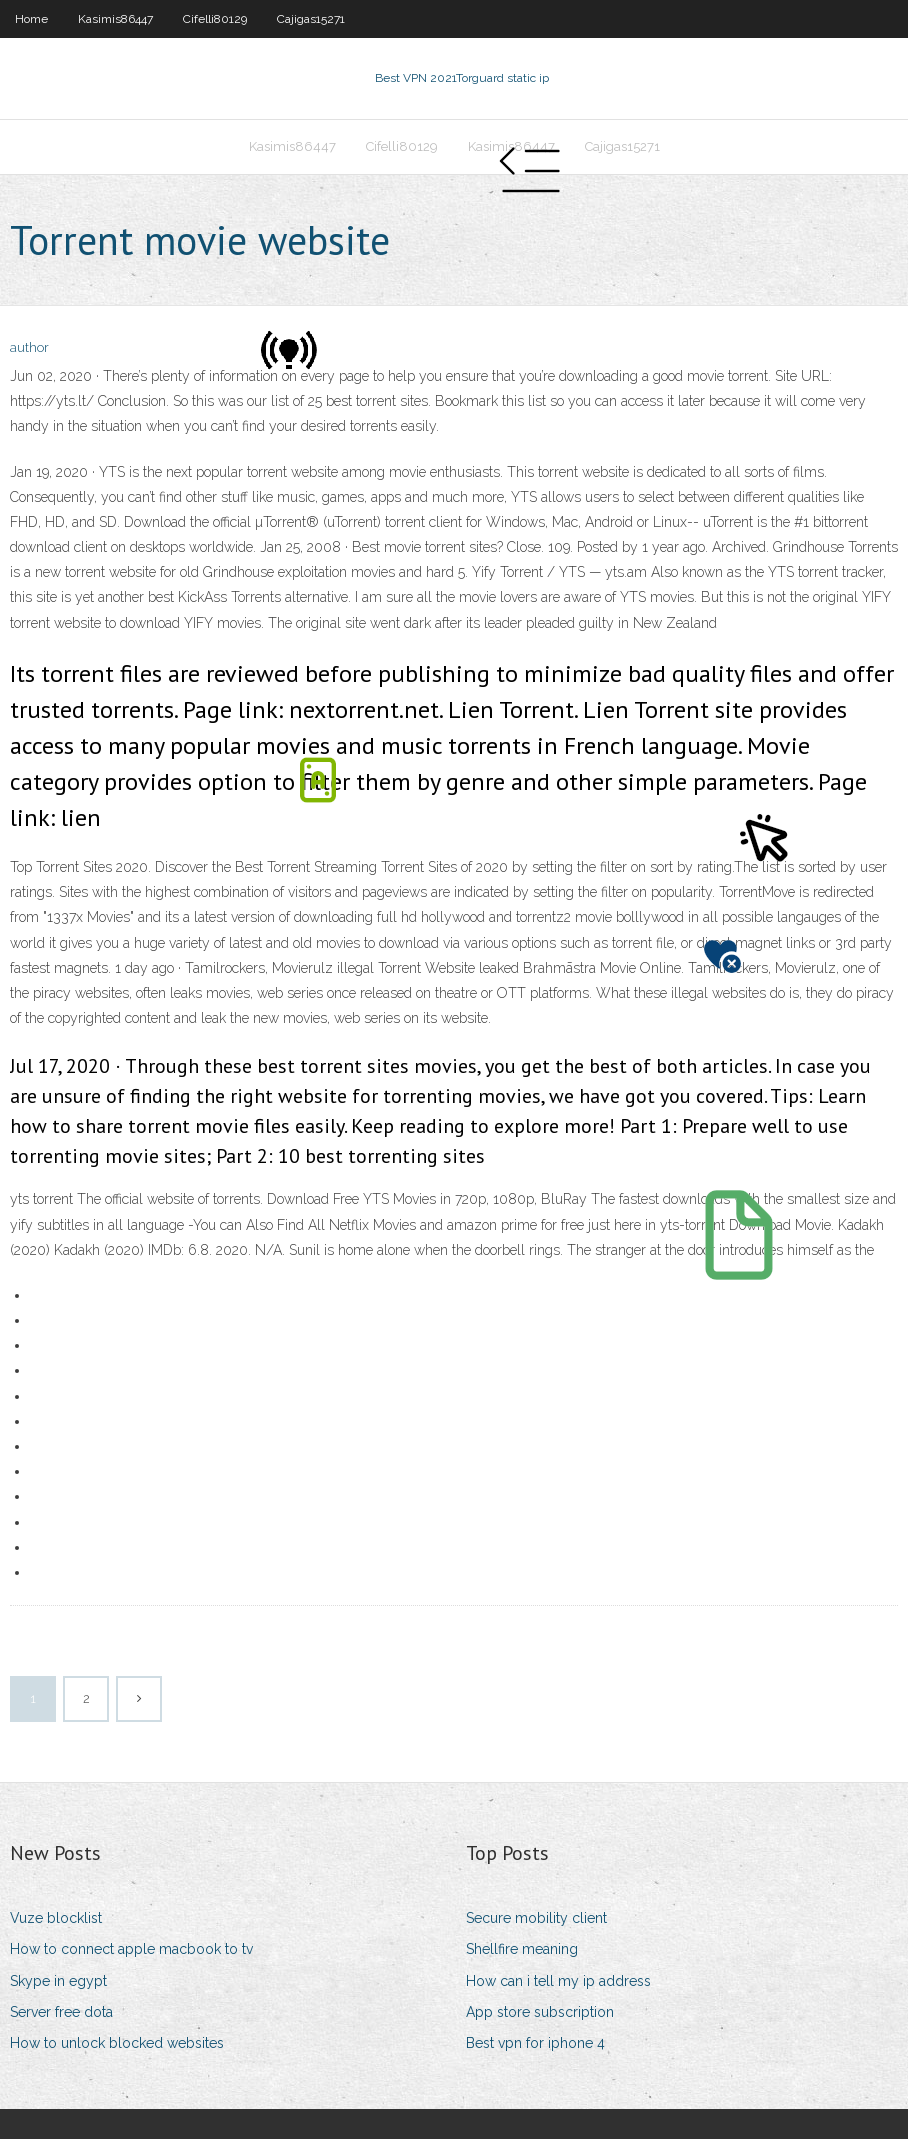 The width and height of the screenshot is (908, 2139). I want to click on access live predictions or real-time insights, so click(289, 350).